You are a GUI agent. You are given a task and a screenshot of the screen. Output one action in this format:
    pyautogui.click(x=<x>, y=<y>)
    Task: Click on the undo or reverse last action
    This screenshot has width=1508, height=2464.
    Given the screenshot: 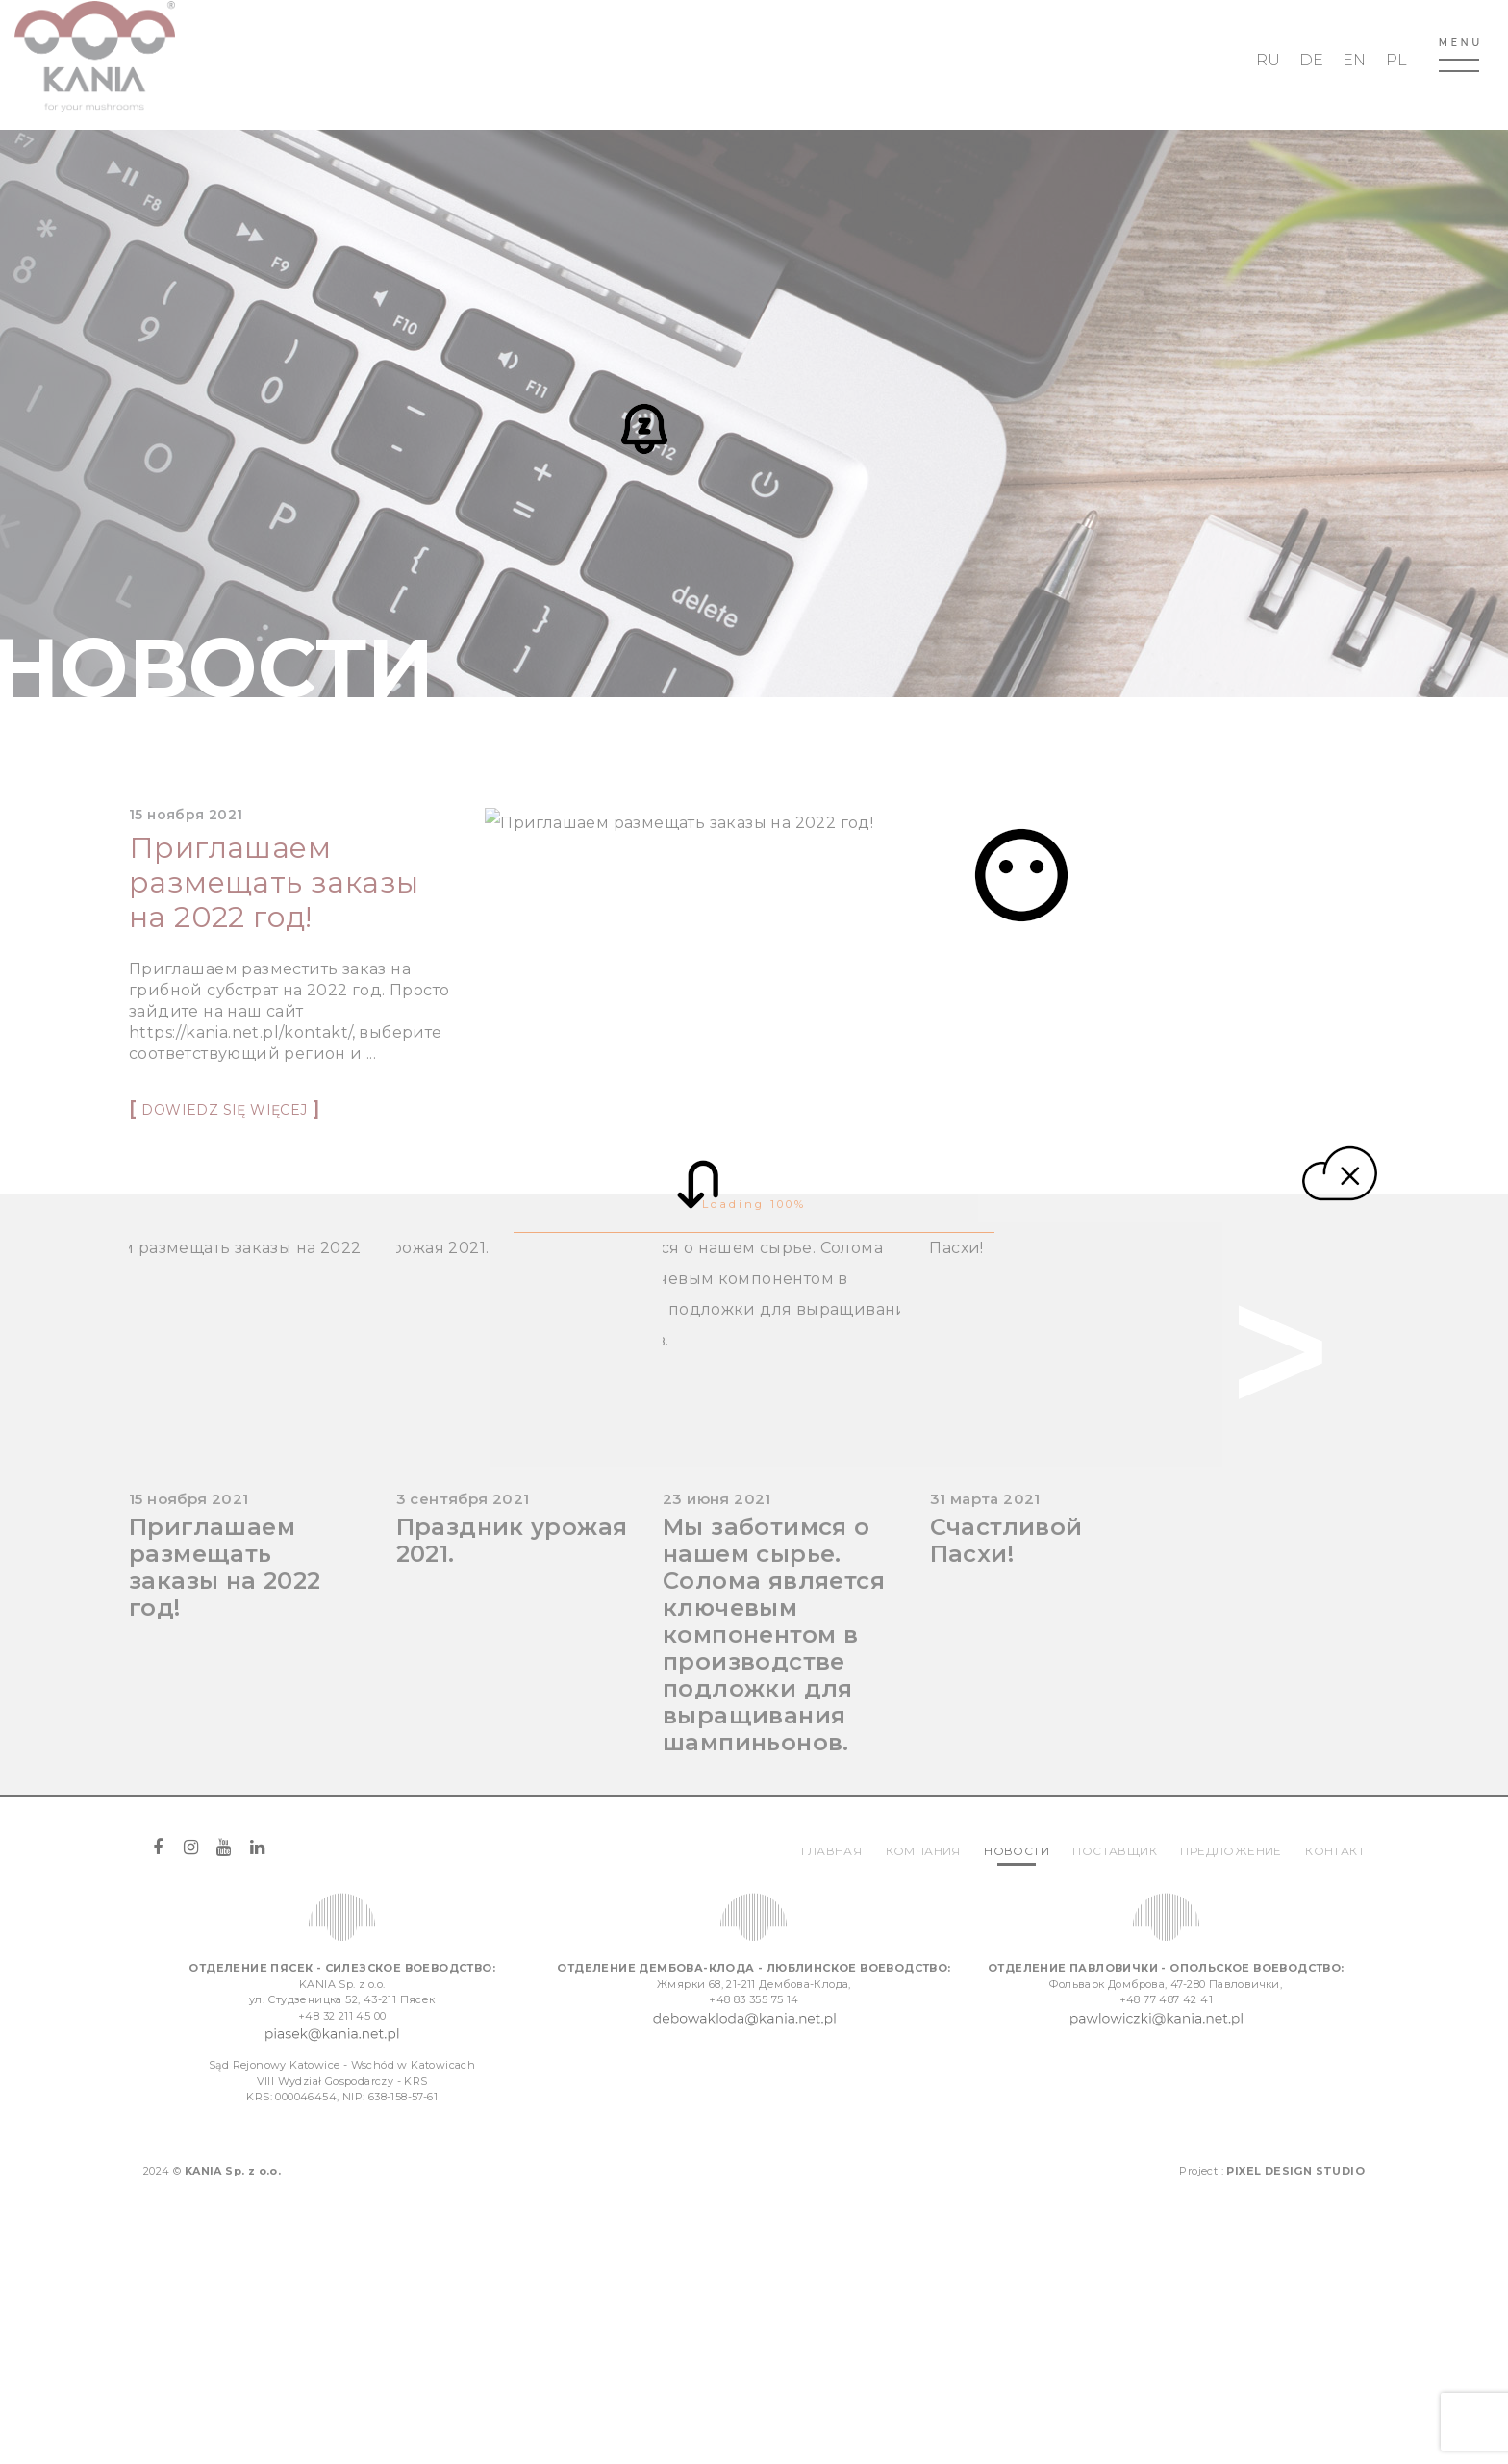 What is the action you would take?
    pyautogui.click(x=699, y=1184)
    